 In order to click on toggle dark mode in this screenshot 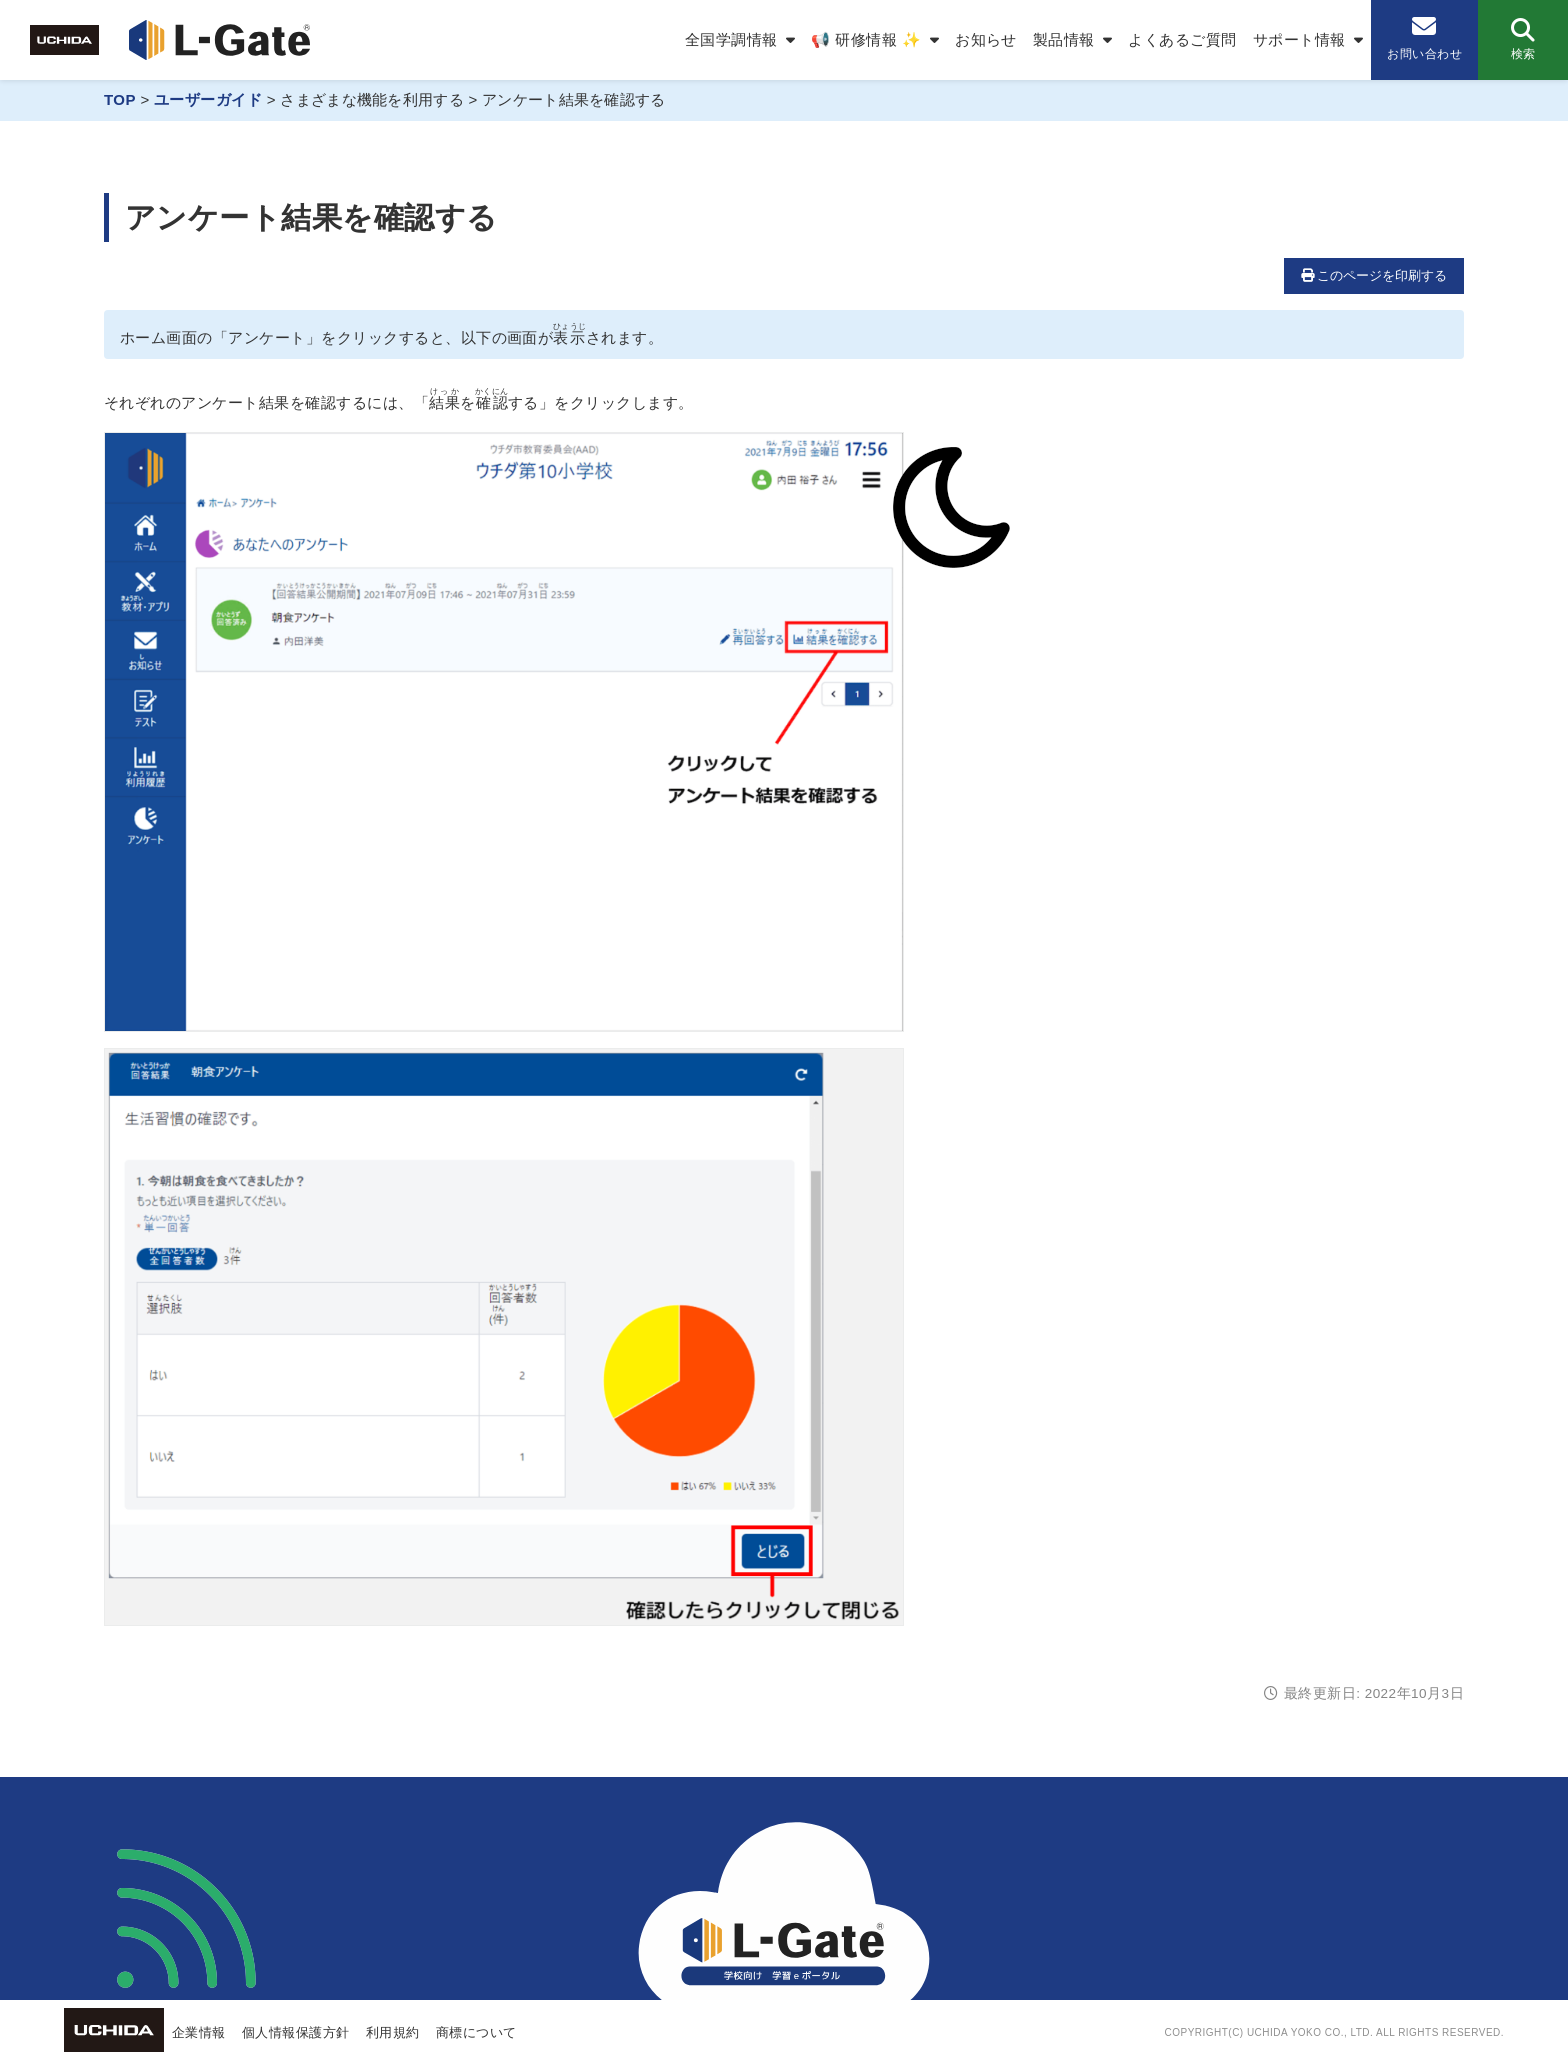, I will do `click(953, 507)`.